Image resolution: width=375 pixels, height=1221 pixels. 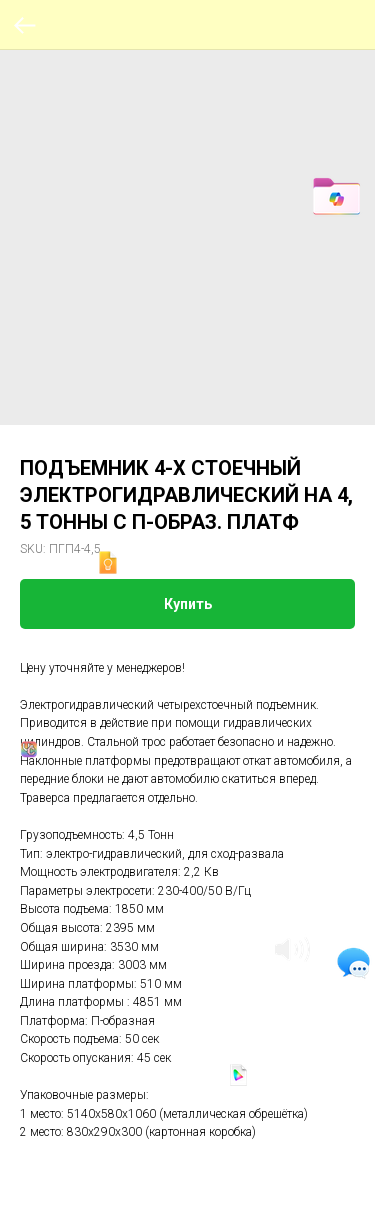 I want to click on open messages or chat application, so click(x=353, y=962).